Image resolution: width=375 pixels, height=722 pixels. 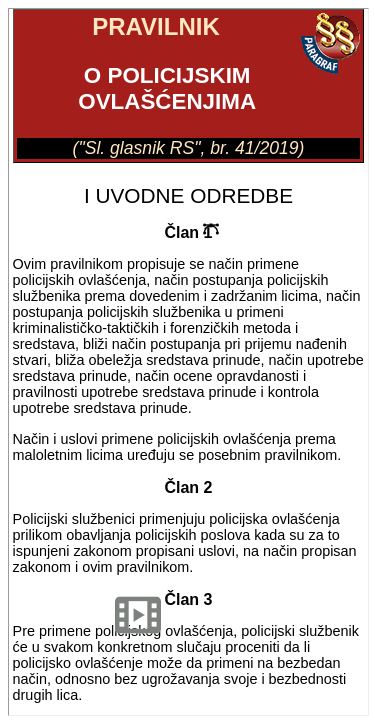 What do you see at coordinates (211, 229) in the screenshot?
I see `access vector editing tools` at bounding box center [211, 229].